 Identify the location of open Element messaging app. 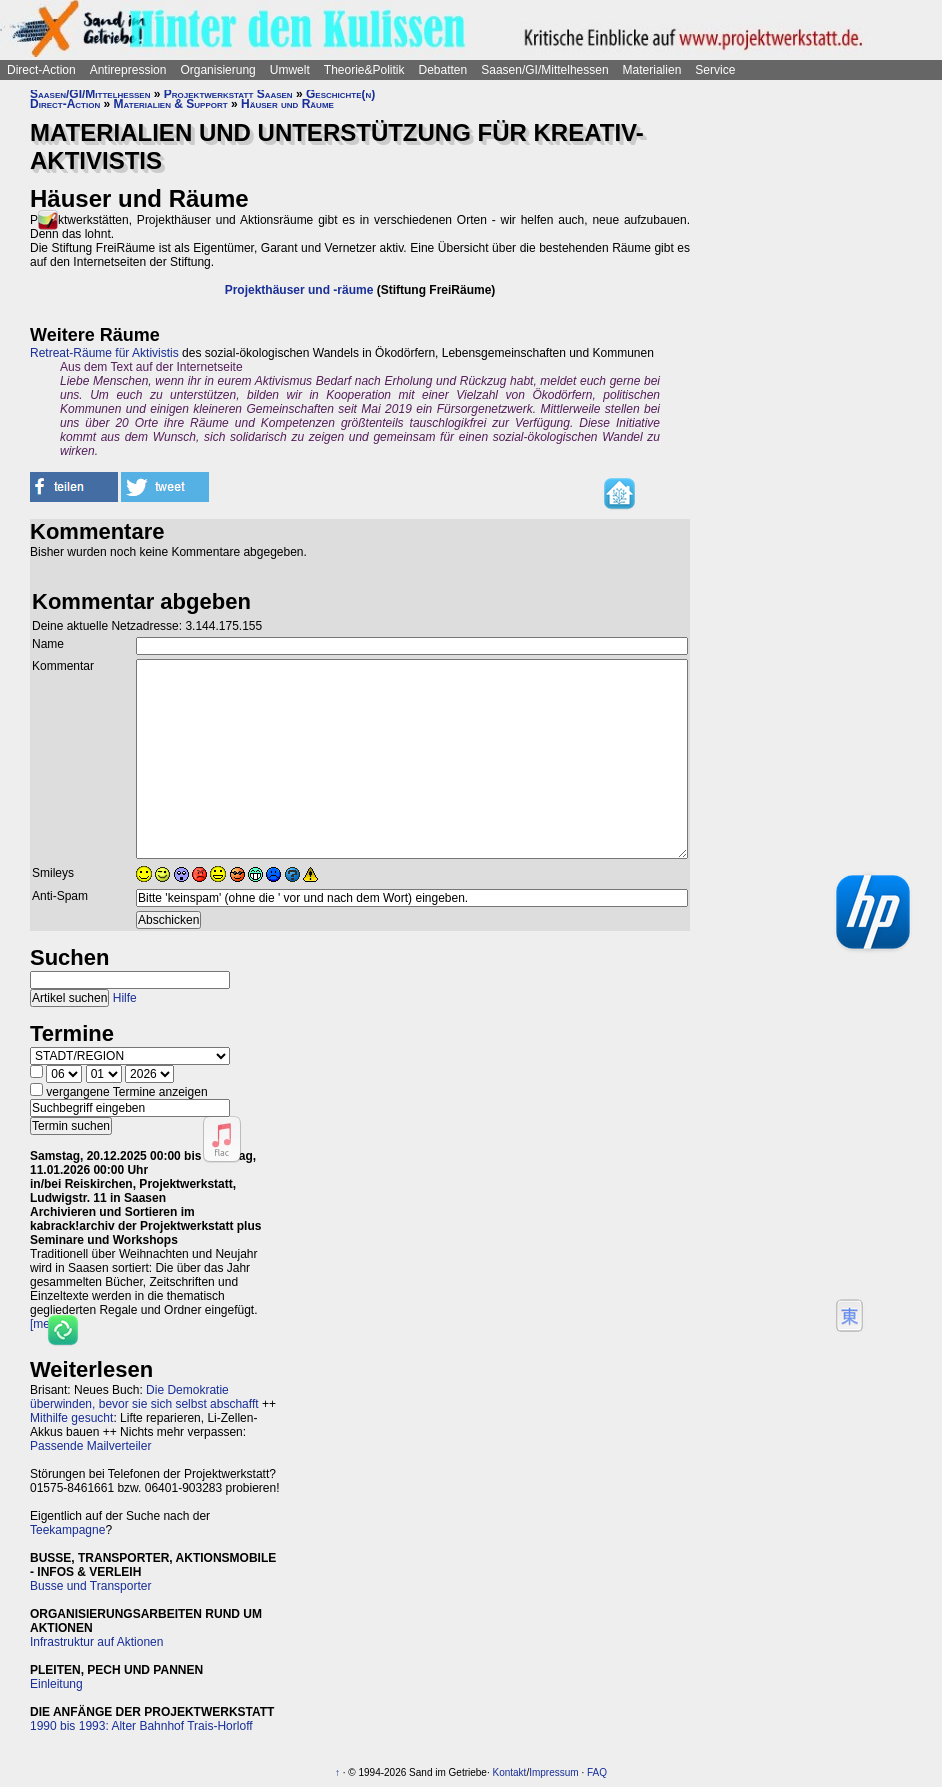
(63, 1330).